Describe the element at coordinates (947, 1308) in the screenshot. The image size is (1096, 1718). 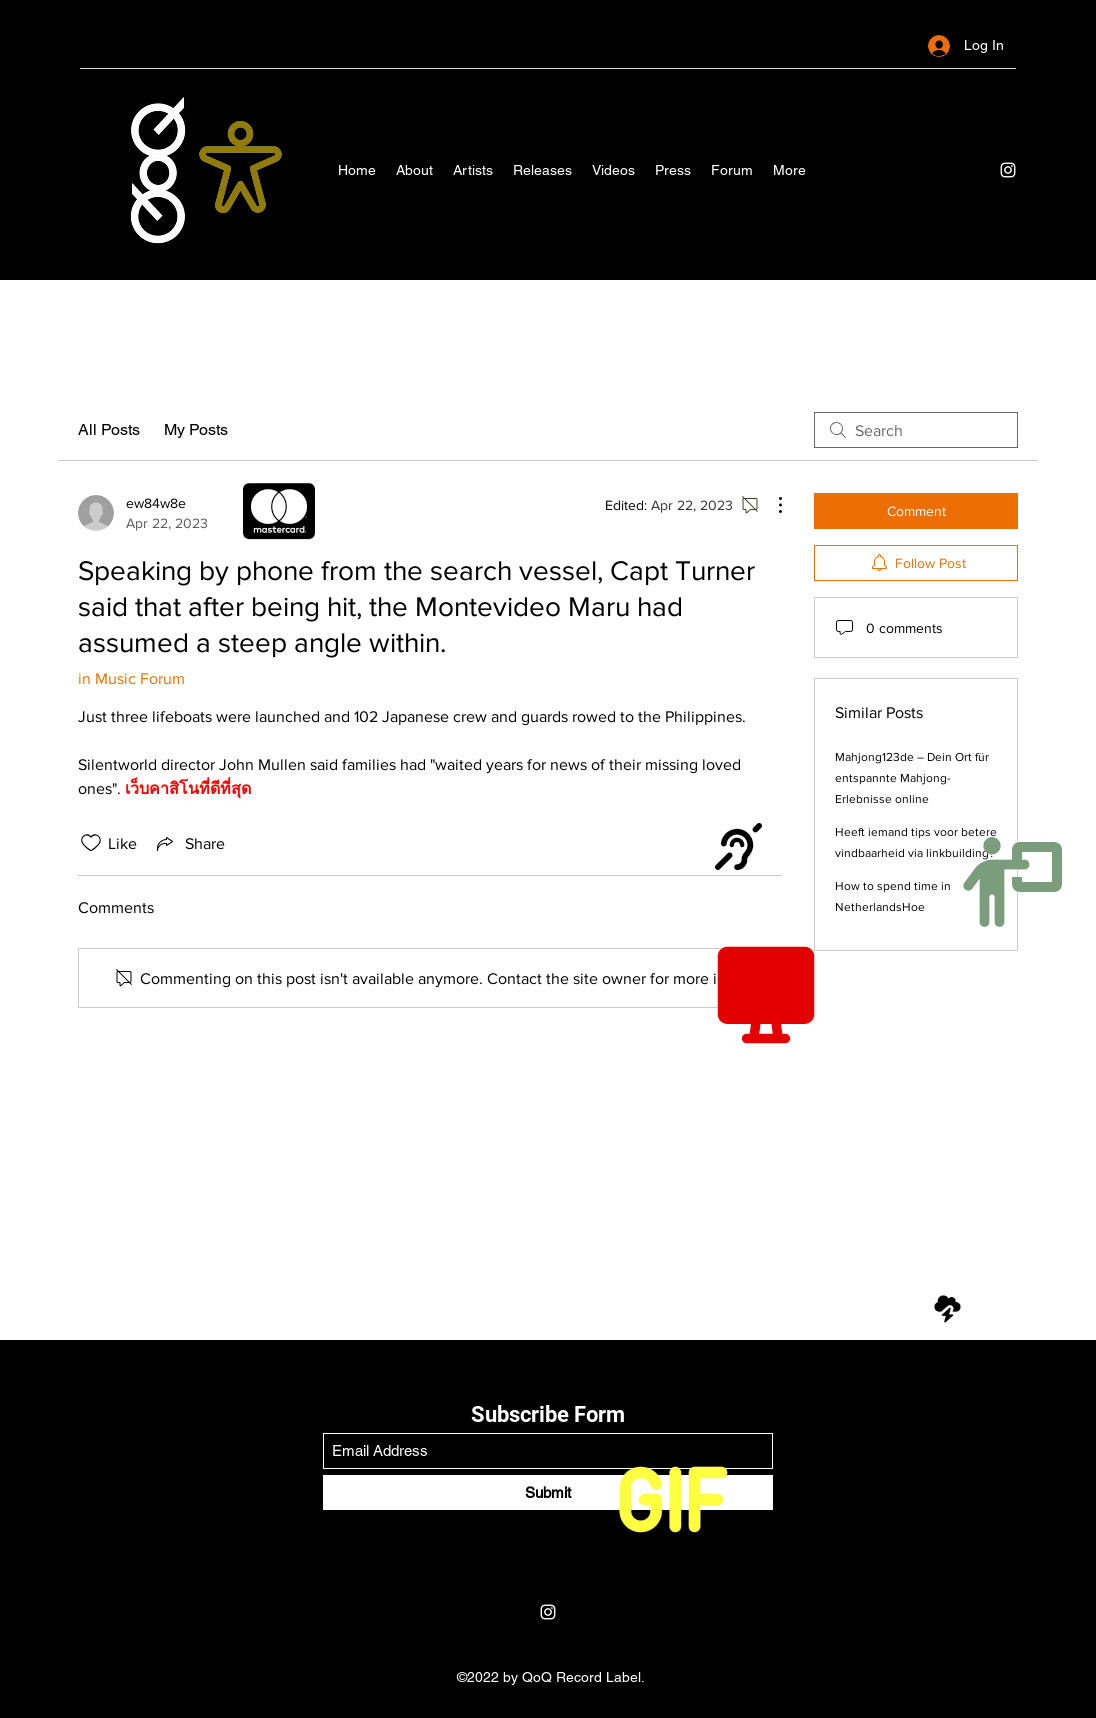
I see `indicates thunderstorm or severe weather conditions` at that location.